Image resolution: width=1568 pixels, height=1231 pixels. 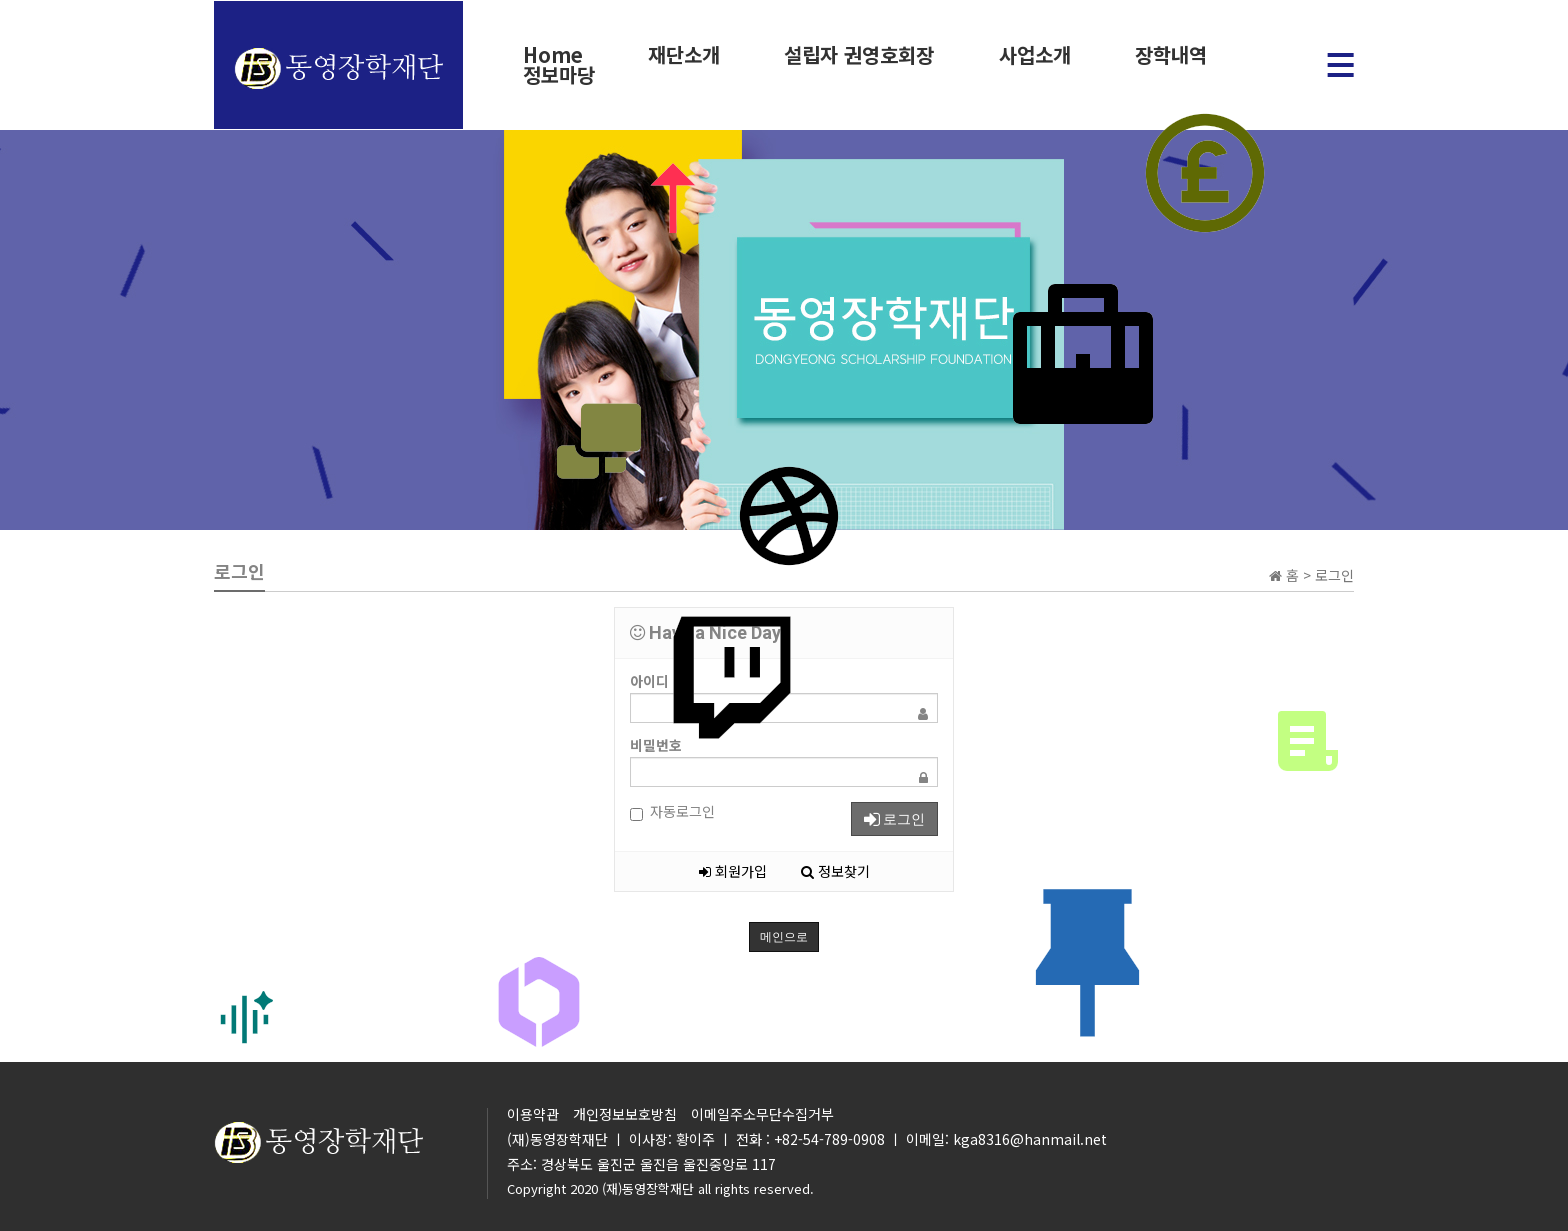 What do you see at coordinates (1087, 955) in the screenshot?
I see `pin an item to keep it visible` at bounding box center [1087, 955].